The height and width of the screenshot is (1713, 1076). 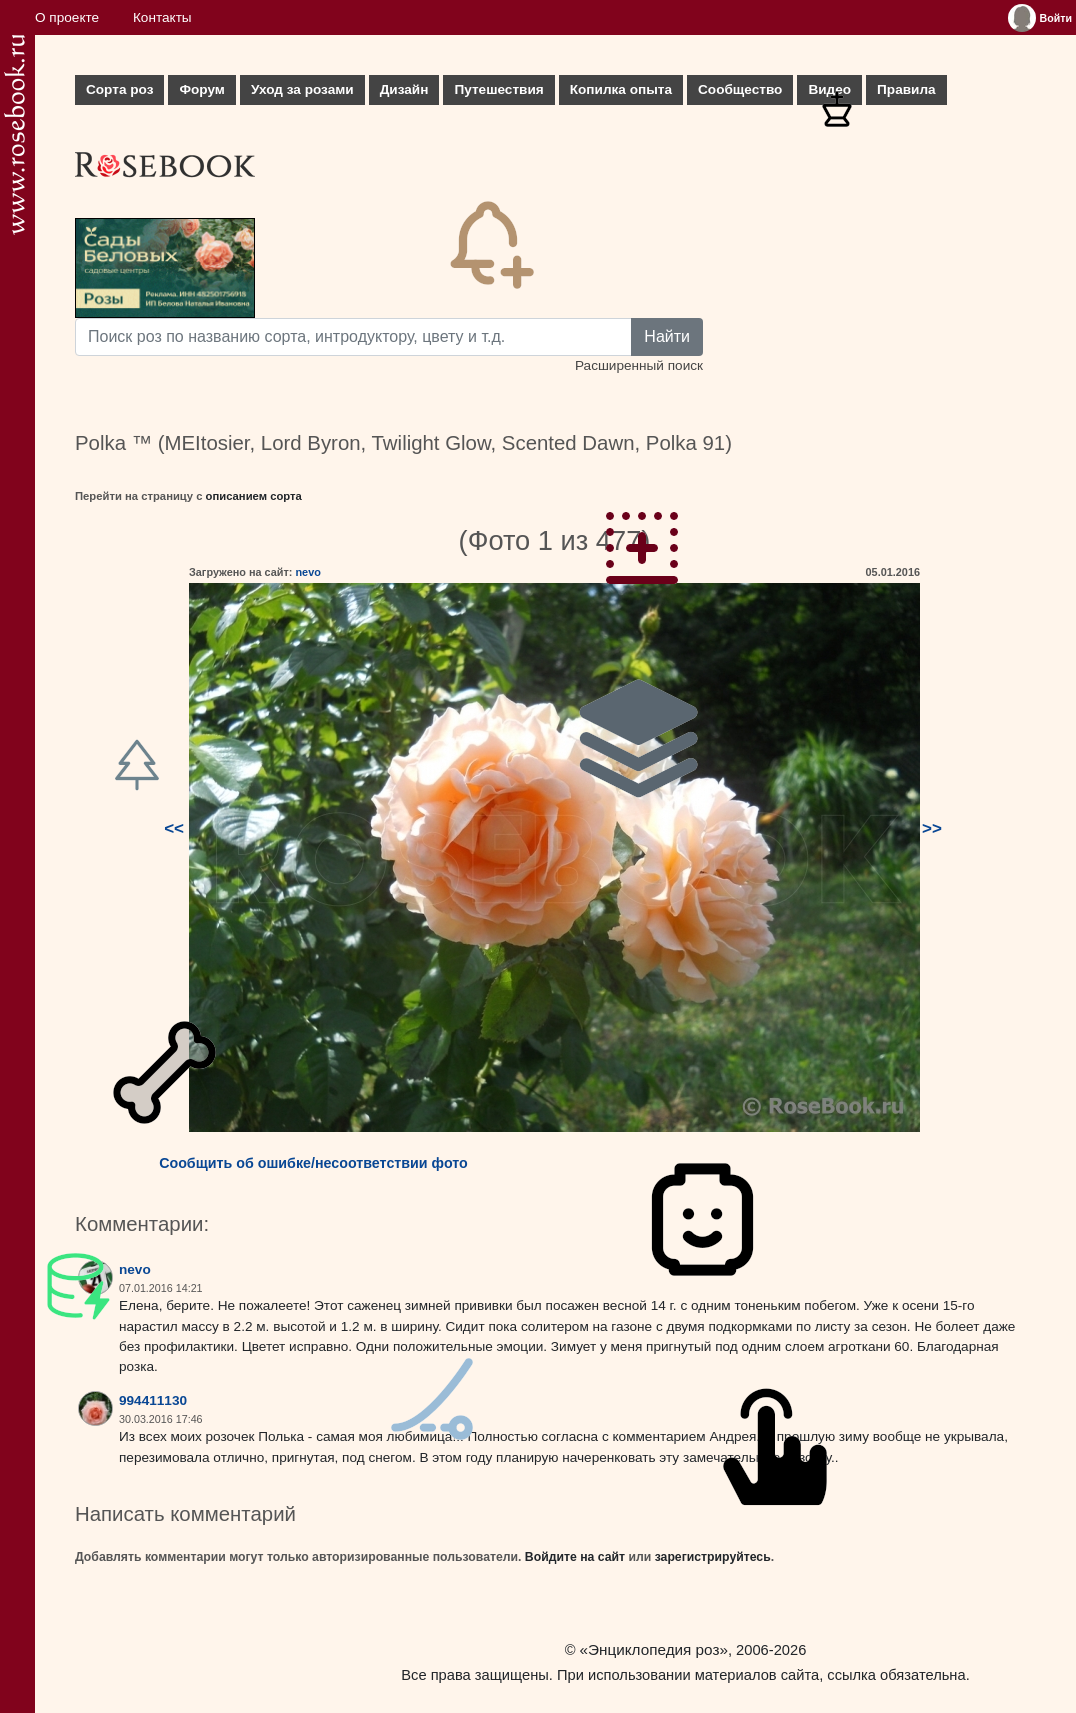 What do you see at coordinates (702, 1219) in the screenshot?
I see `access building blocks or modular components` at bounding box center [702, 1219].